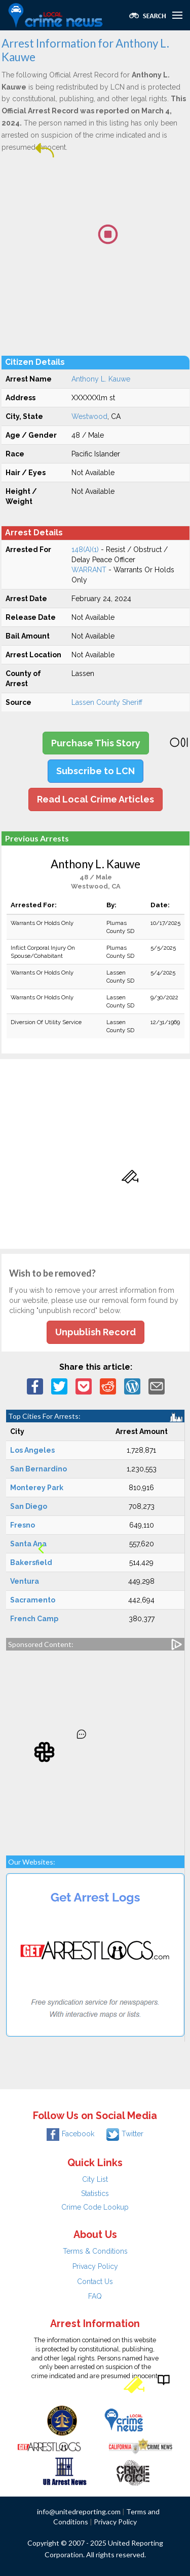 Image resolution: width=190 pixels, height=2576 pixels. Describe the element at coordinates (108, 234) in the screenshot. I see `stop media playback` at that location.